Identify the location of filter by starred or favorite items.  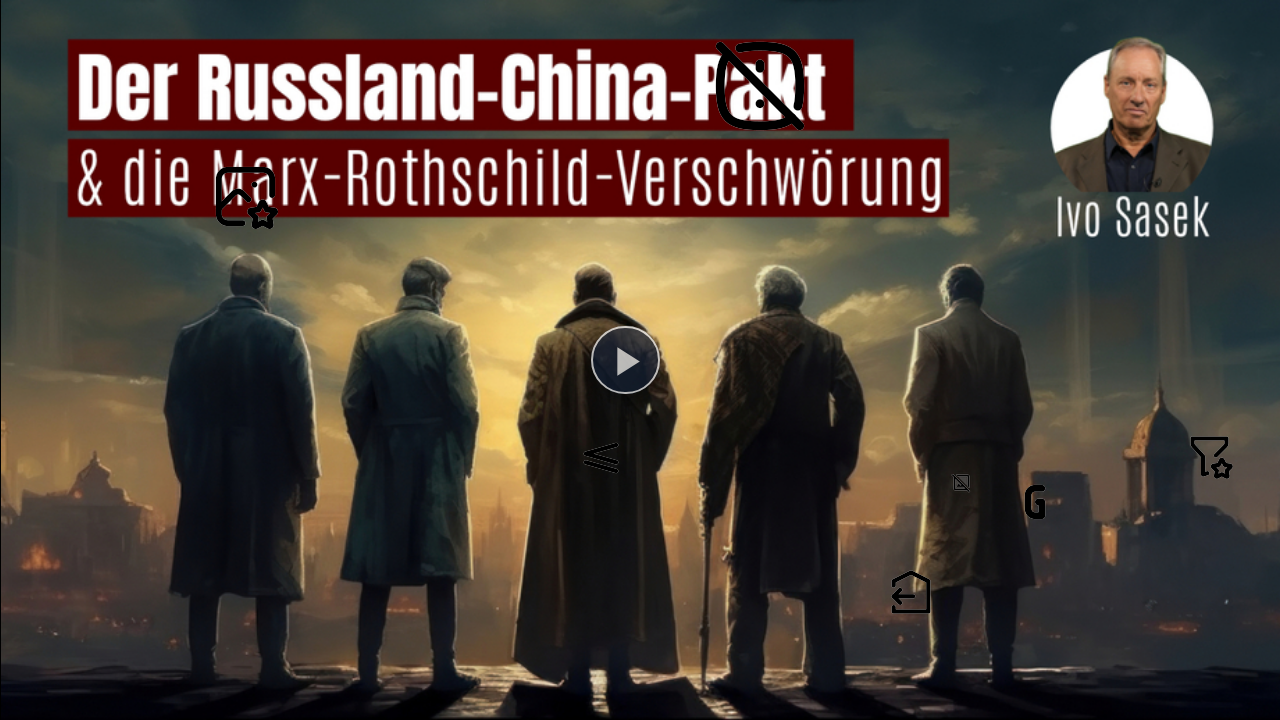
(1209, 455).